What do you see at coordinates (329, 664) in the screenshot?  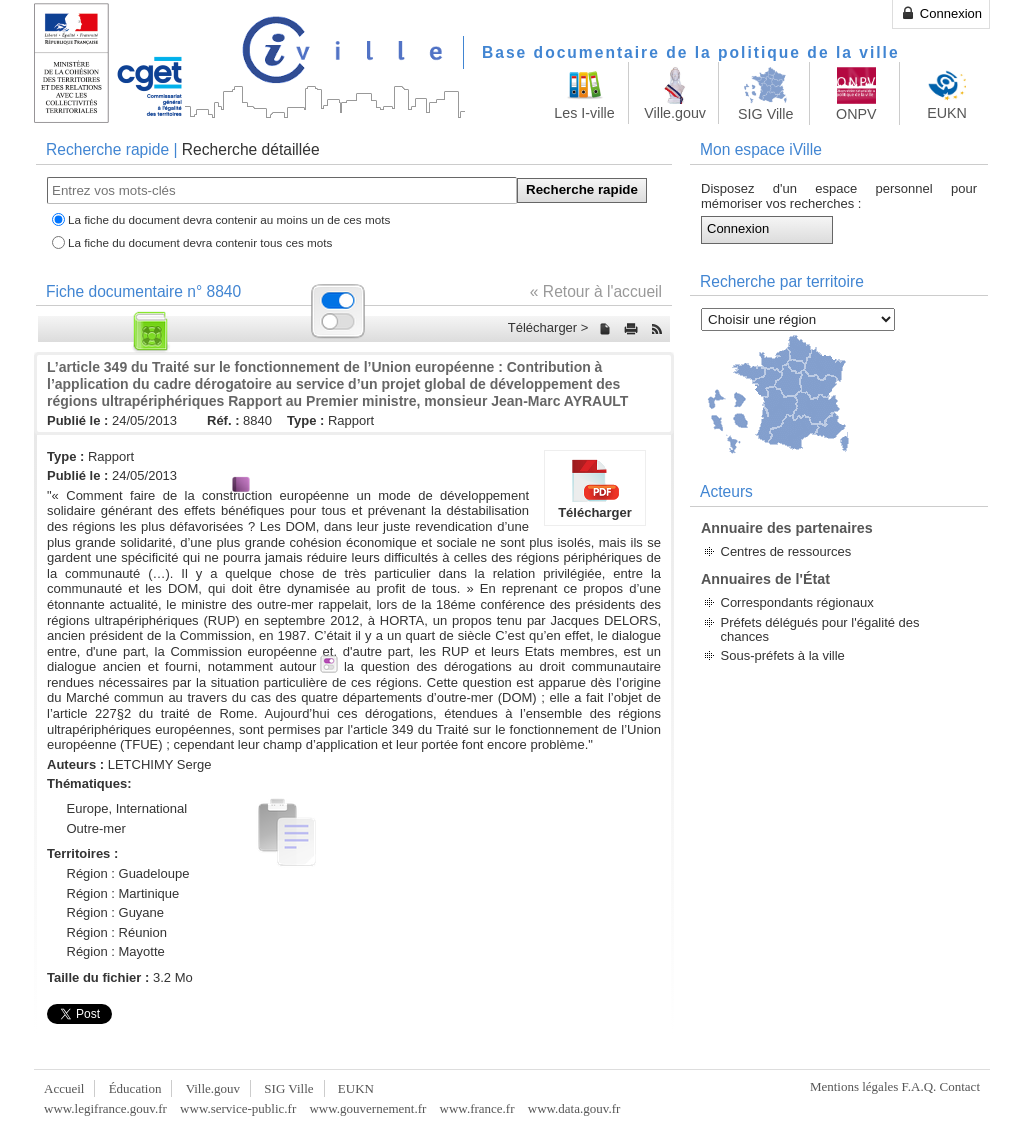 I see `open gnome tweaks to customize system settings` at bounding box center [329, 664].